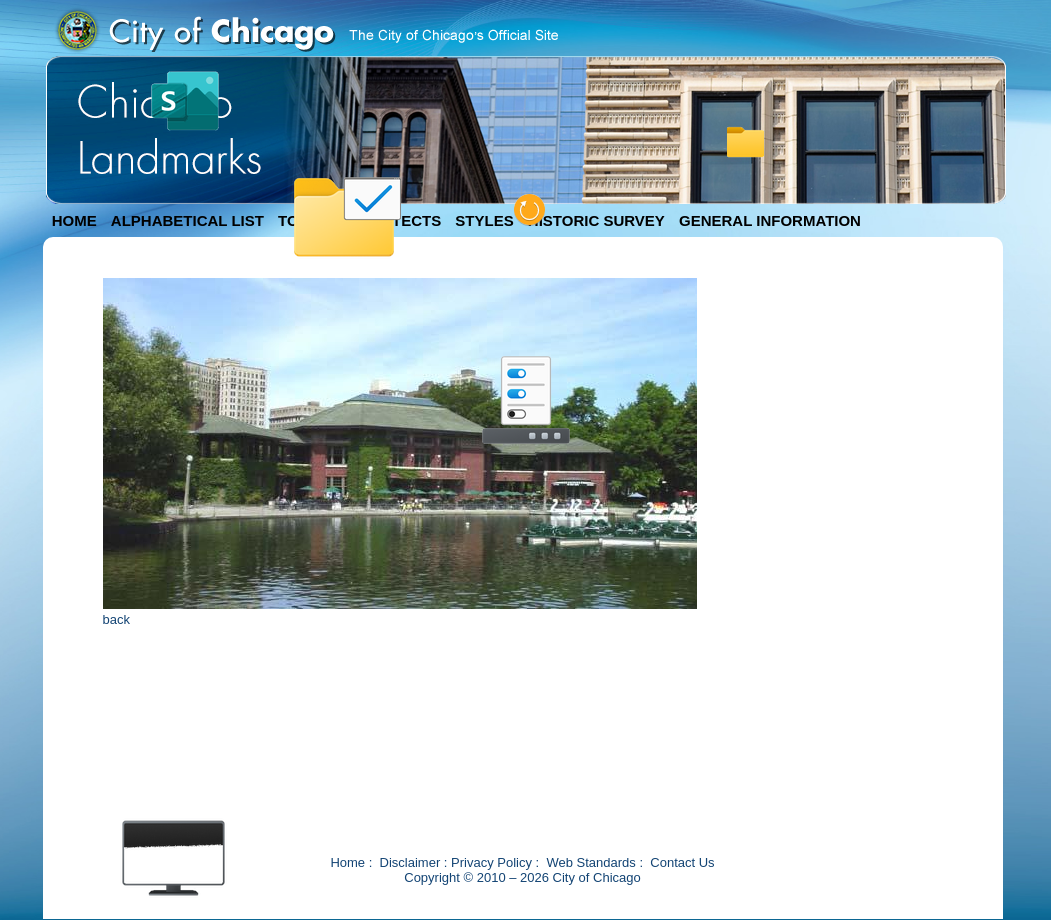 The image size is (1051, 920). What do you see at coordinates (185, 101) in the screenshot?
I see `open Microsoft Sway app` at bounding box center [185, 101].